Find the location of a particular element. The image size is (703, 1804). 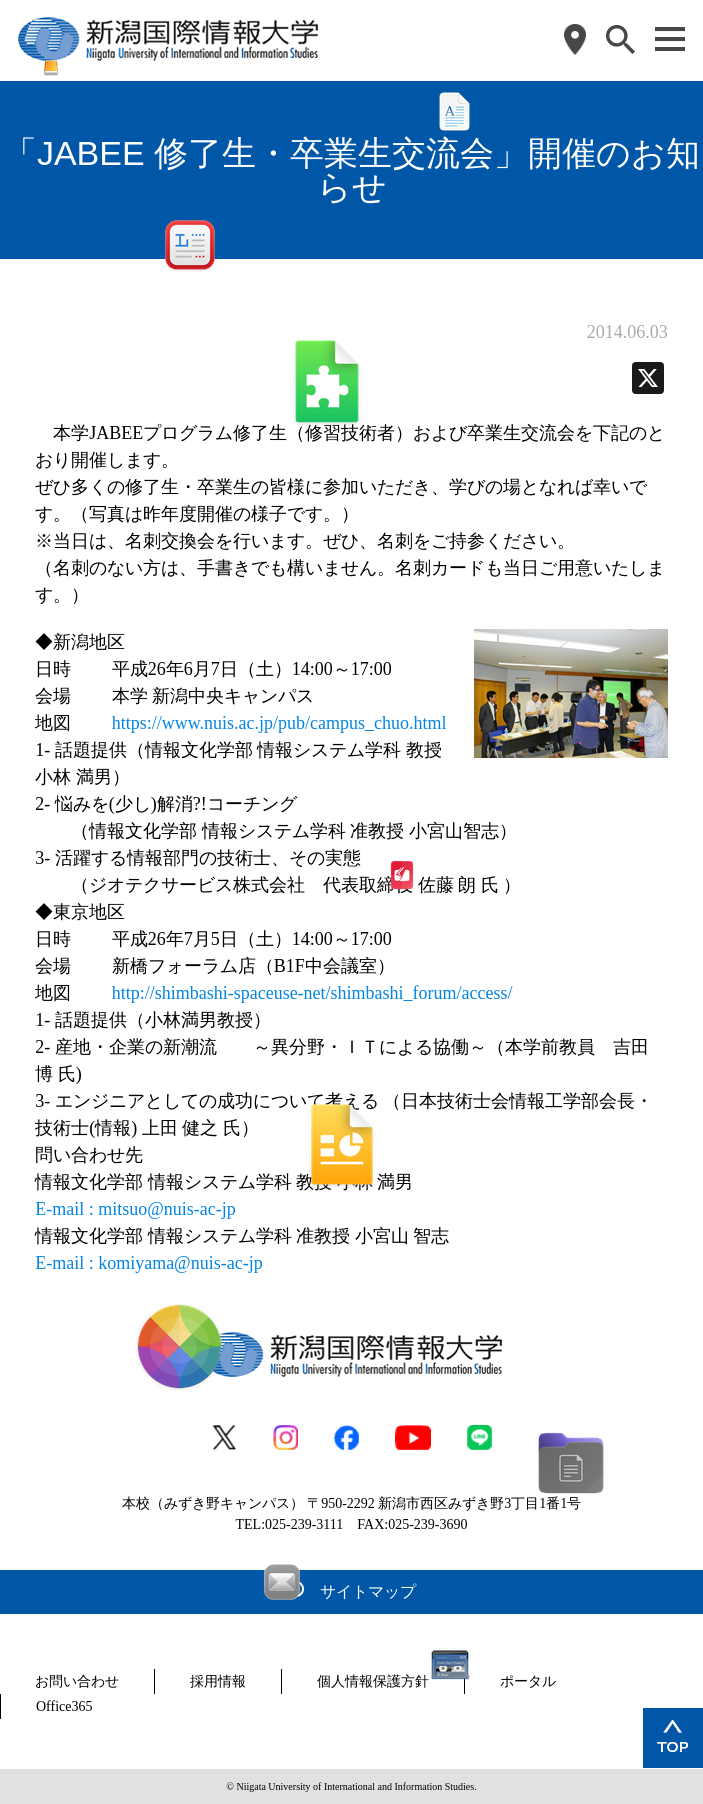

indicates tape or cassette media storage is located at coordinates (450, 1666).